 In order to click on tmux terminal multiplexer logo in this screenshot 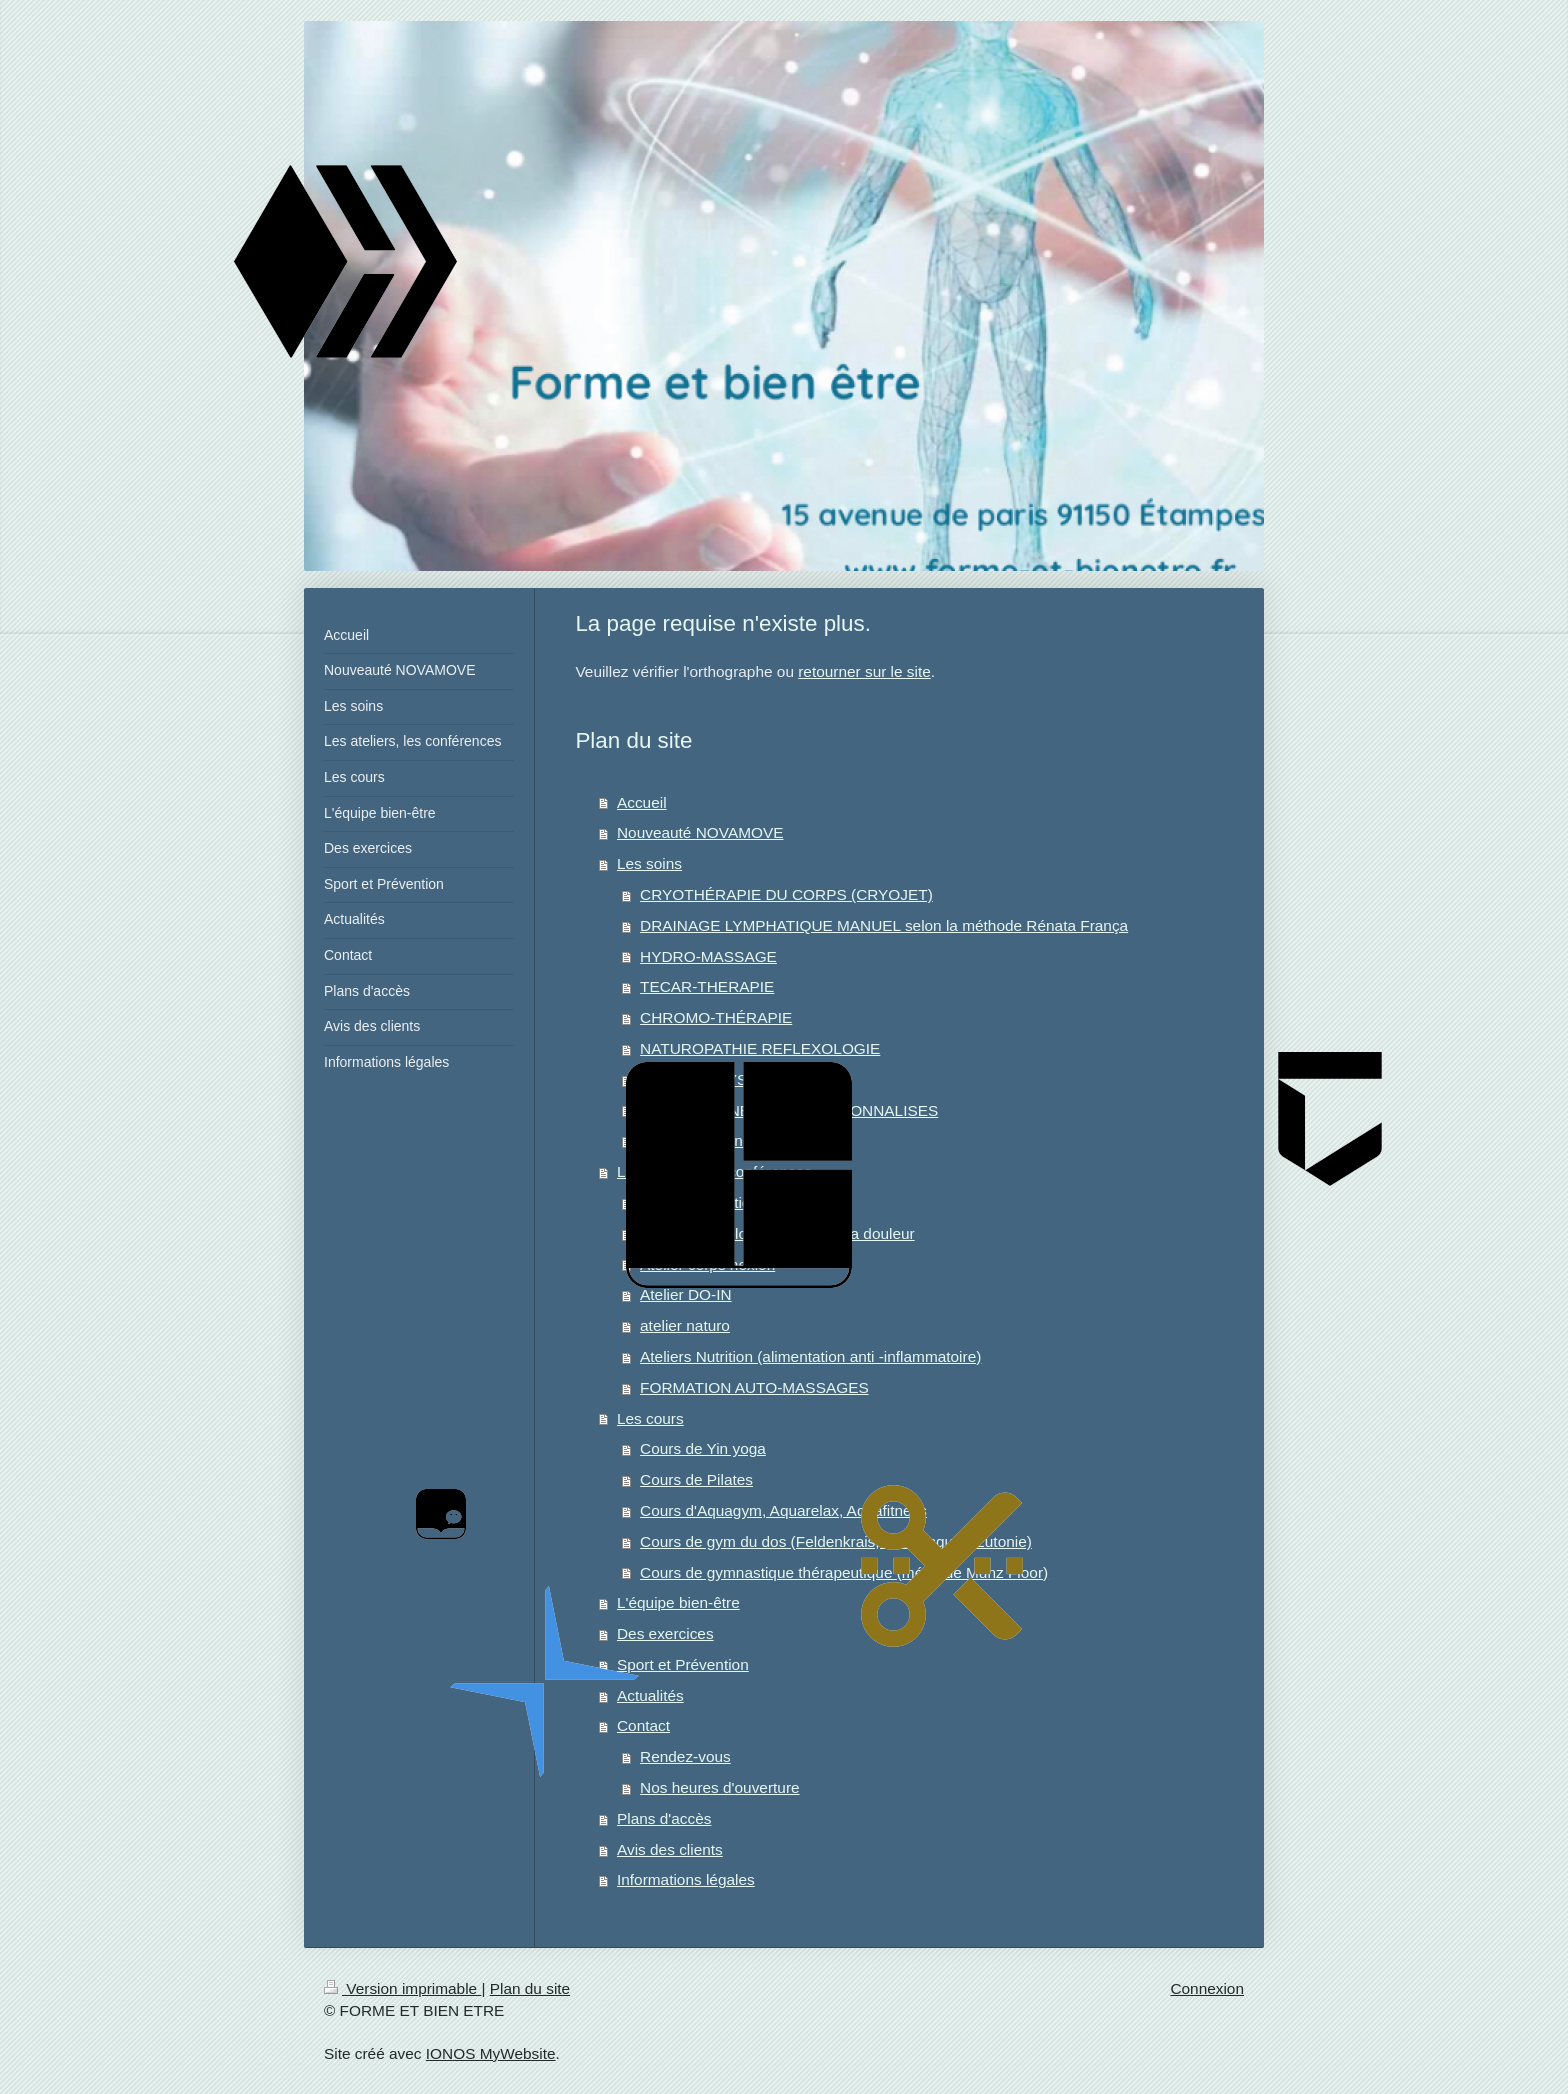, I will do `click(739, 1175)`.